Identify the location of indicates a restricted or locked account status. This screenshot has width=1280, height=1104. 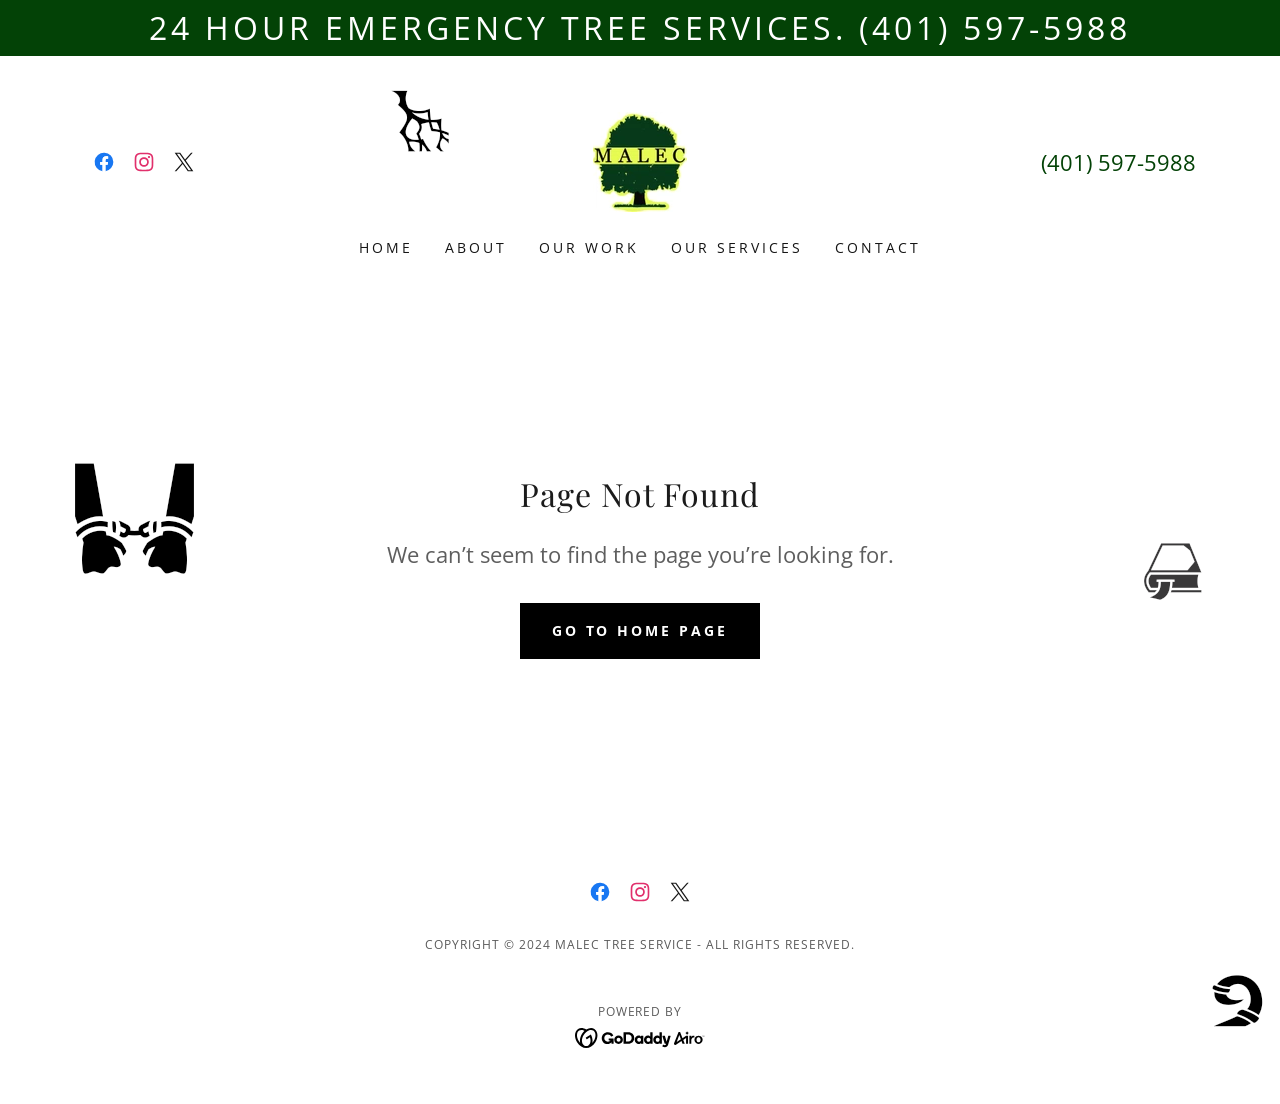
(134, 523).